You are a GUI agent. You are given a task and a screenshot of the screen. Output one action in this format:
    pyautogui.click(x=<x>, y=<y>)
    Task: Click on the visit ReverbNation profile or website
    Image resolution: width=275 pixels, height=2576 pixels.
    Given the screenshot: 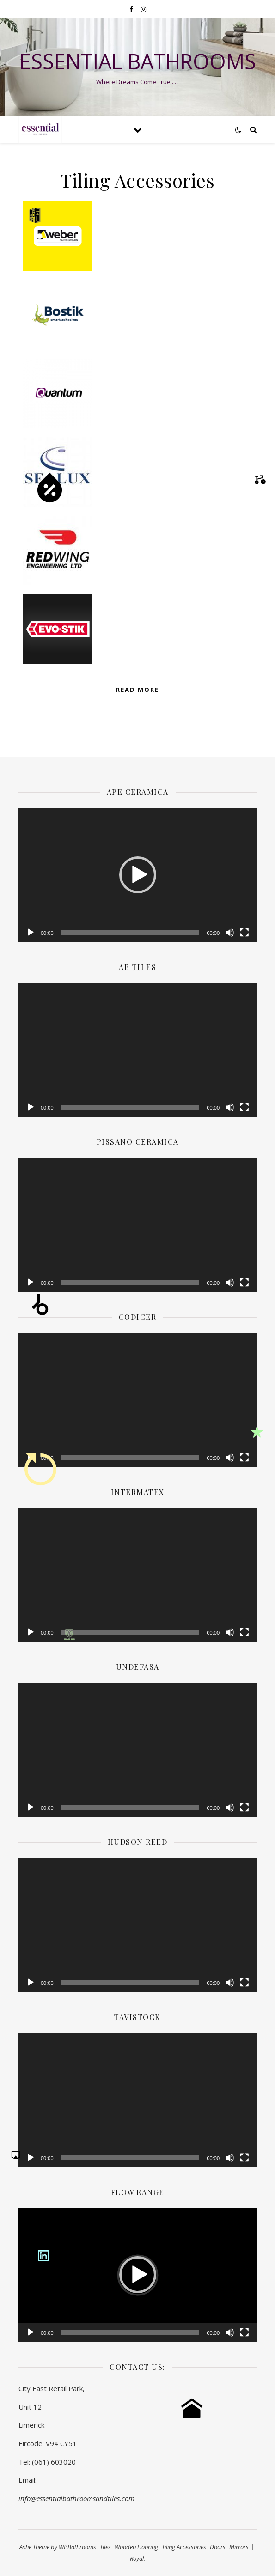 What is the action you would take?
    pyautogui.click(x=257, y=1432)
    